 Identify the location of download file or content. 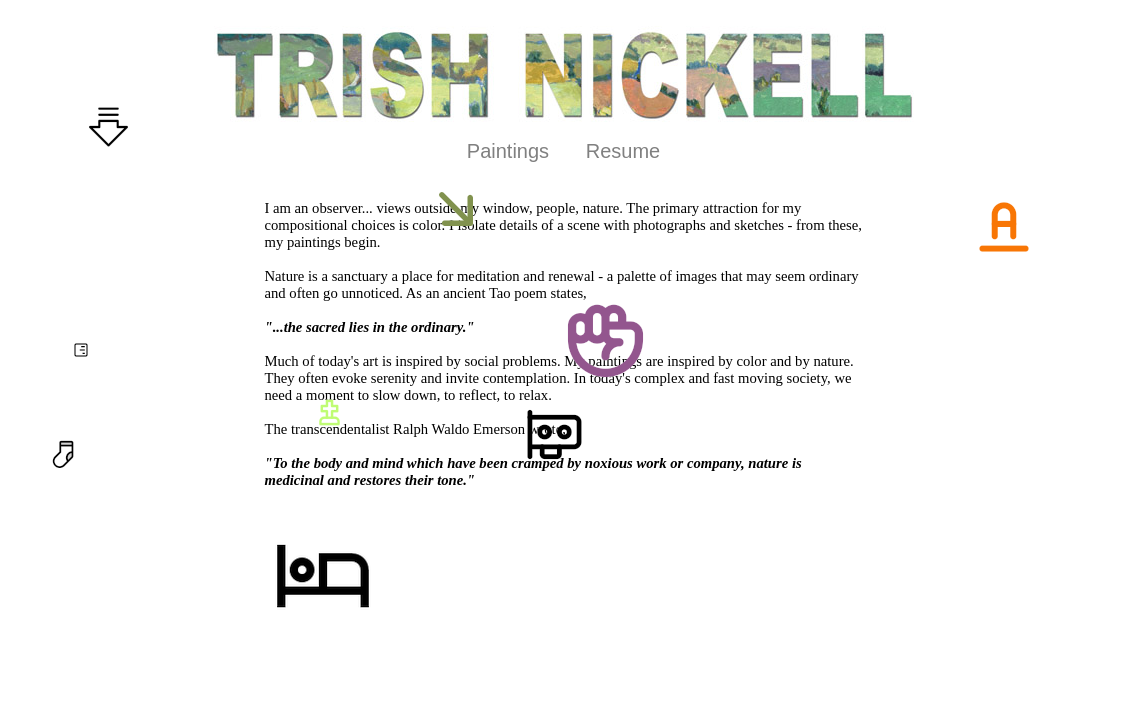
(108, 125).